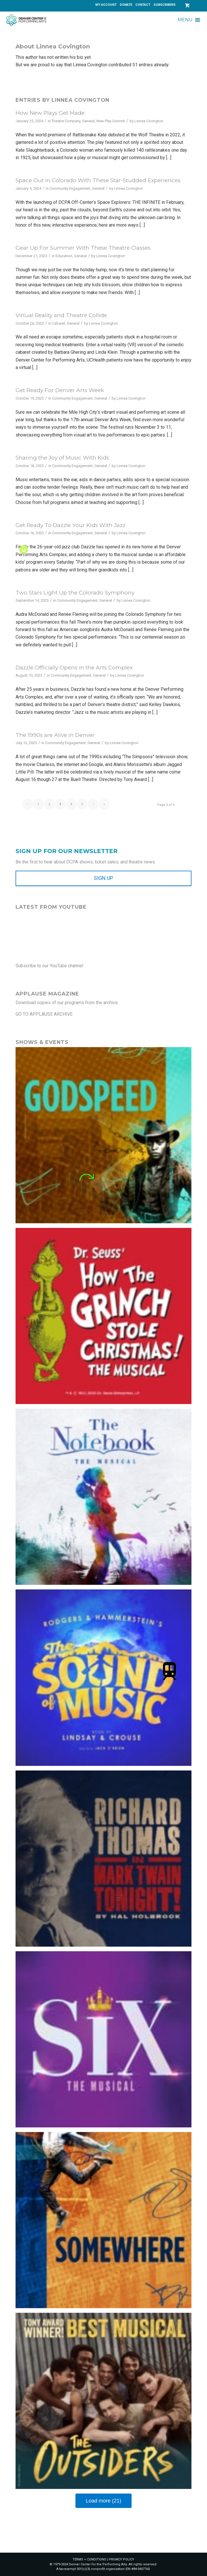 This screenshot has height=2576, width=207. What do you see at coordinates (24, 550) in the screenshot?
I see `rate your experience positively` at bounding box center [24, 550].